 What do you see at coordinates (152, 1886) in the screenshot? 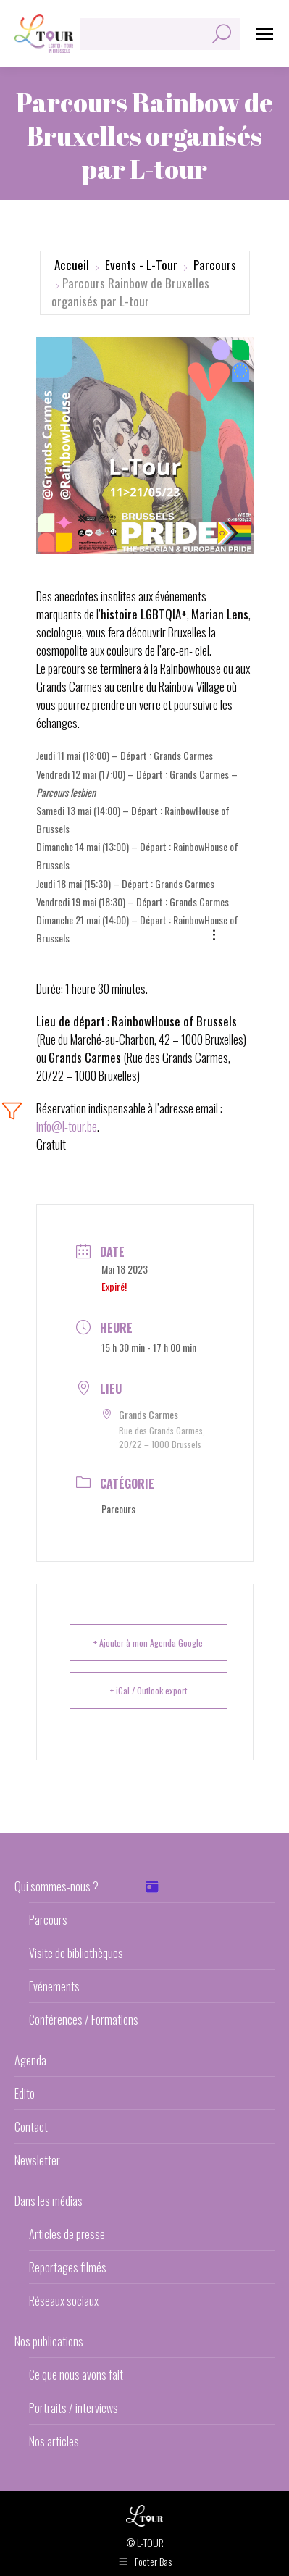
I see `view today's date or events` at bounding box center [152, 1886].